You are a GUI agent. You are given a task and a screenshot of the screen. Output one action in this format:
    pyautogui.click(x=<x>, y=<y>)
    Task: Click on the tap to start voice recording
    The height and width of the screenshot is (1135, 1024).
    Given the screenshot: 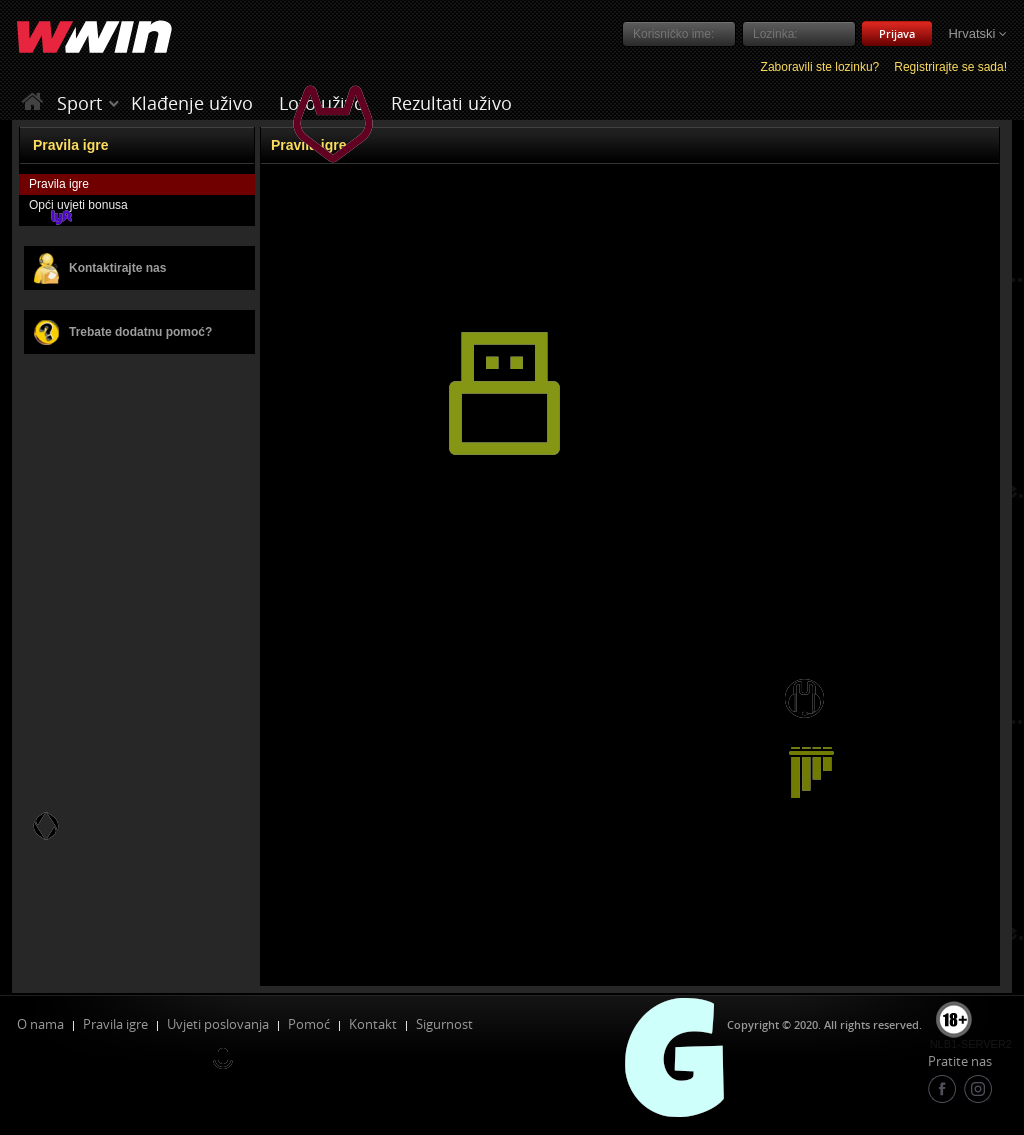 What is the action you would take?
    pyautogui.click(x=223, y=1059)
    